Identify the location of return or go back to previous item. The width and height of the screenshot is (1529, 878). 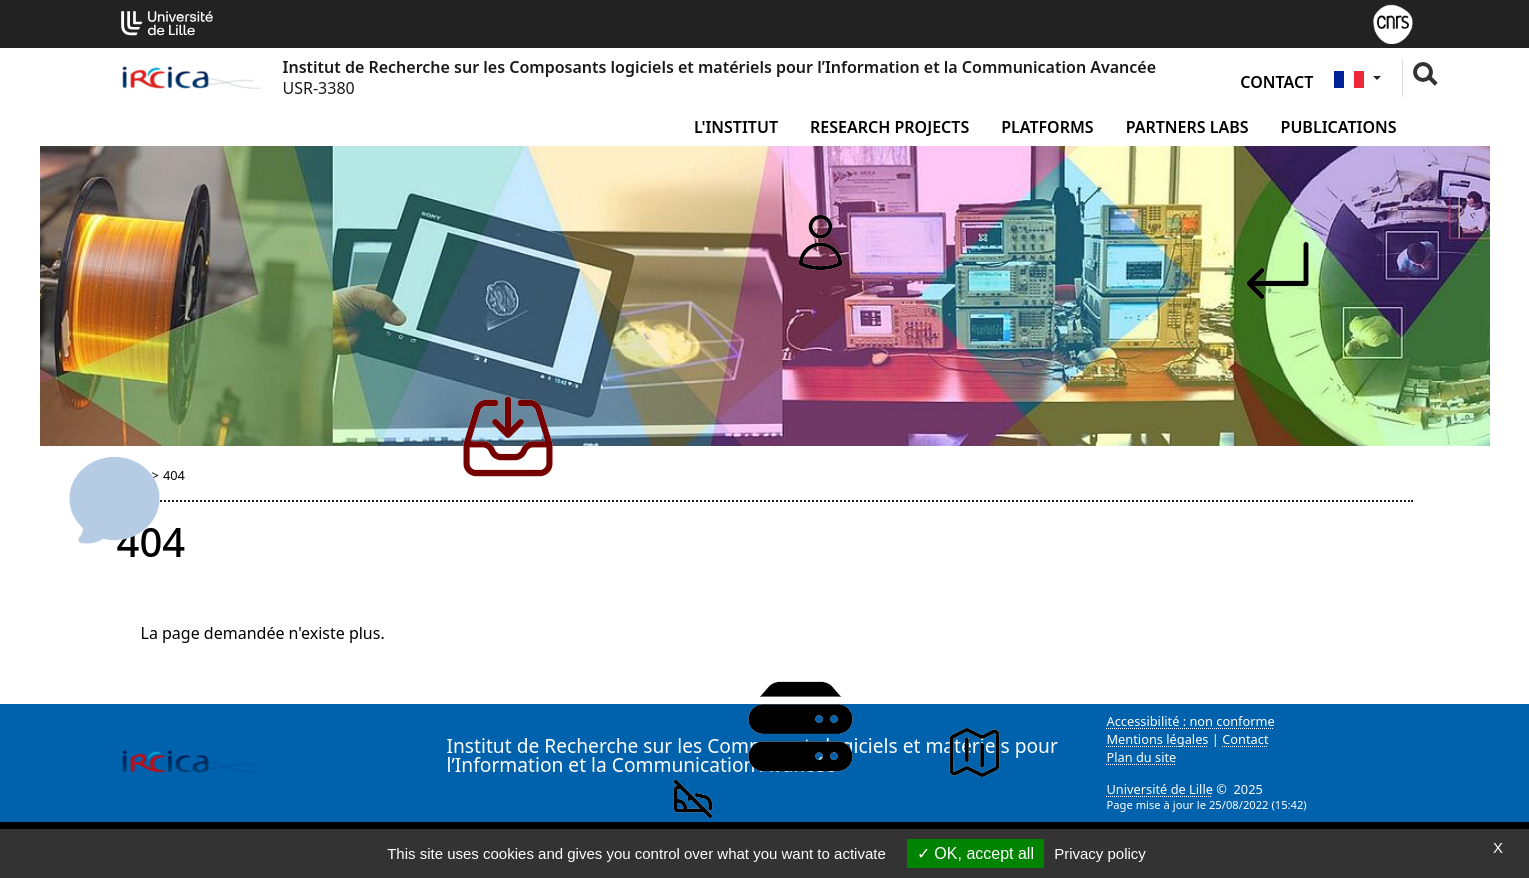
(1277, 270).